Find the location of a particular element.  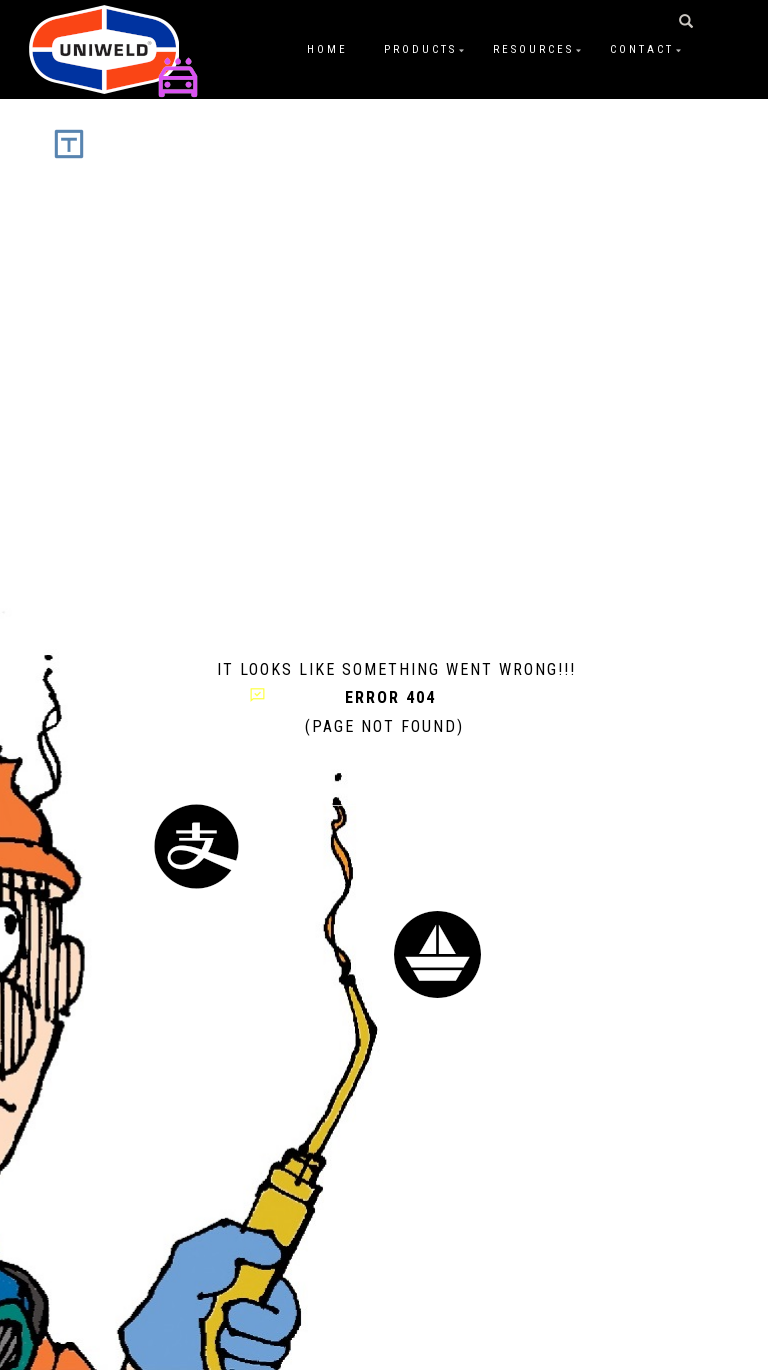

message sent successfully is located at coordinates (257, 694).